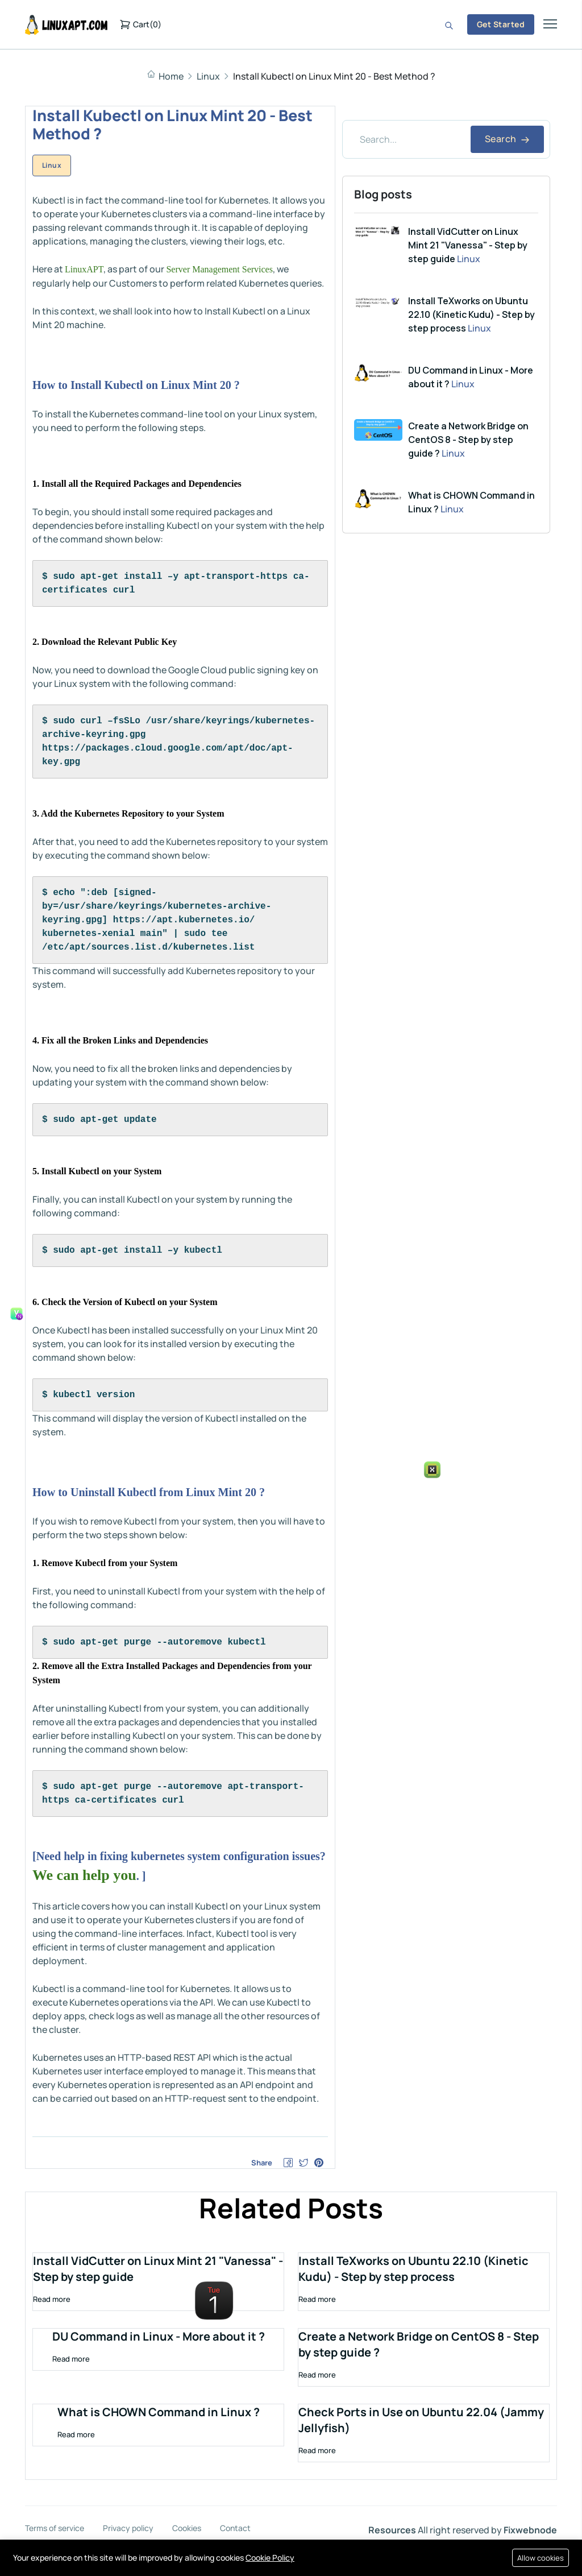  I want to click on open the calendar app, so click(214, 2300).